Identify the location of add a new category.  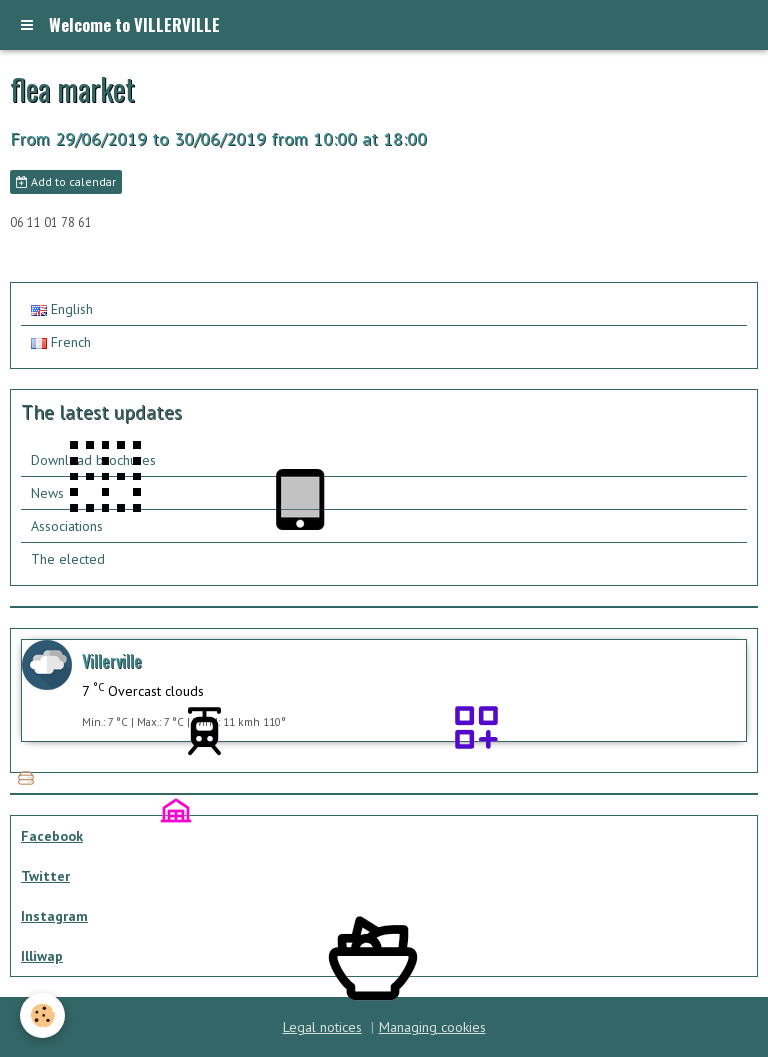
(476, 727).